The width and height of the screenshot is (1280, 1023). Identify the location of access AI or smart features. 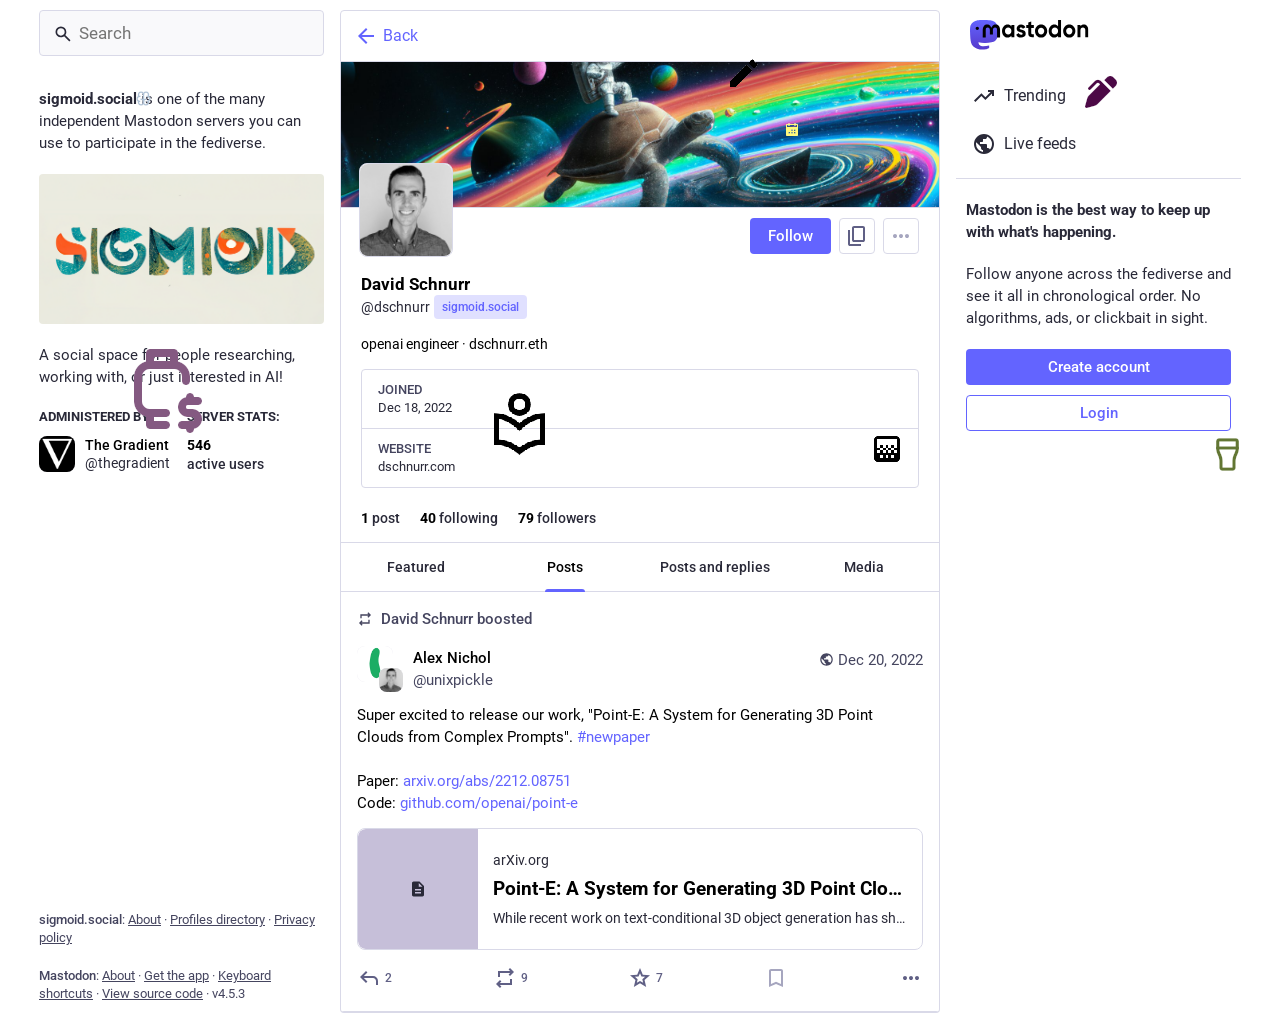
(143, 98).